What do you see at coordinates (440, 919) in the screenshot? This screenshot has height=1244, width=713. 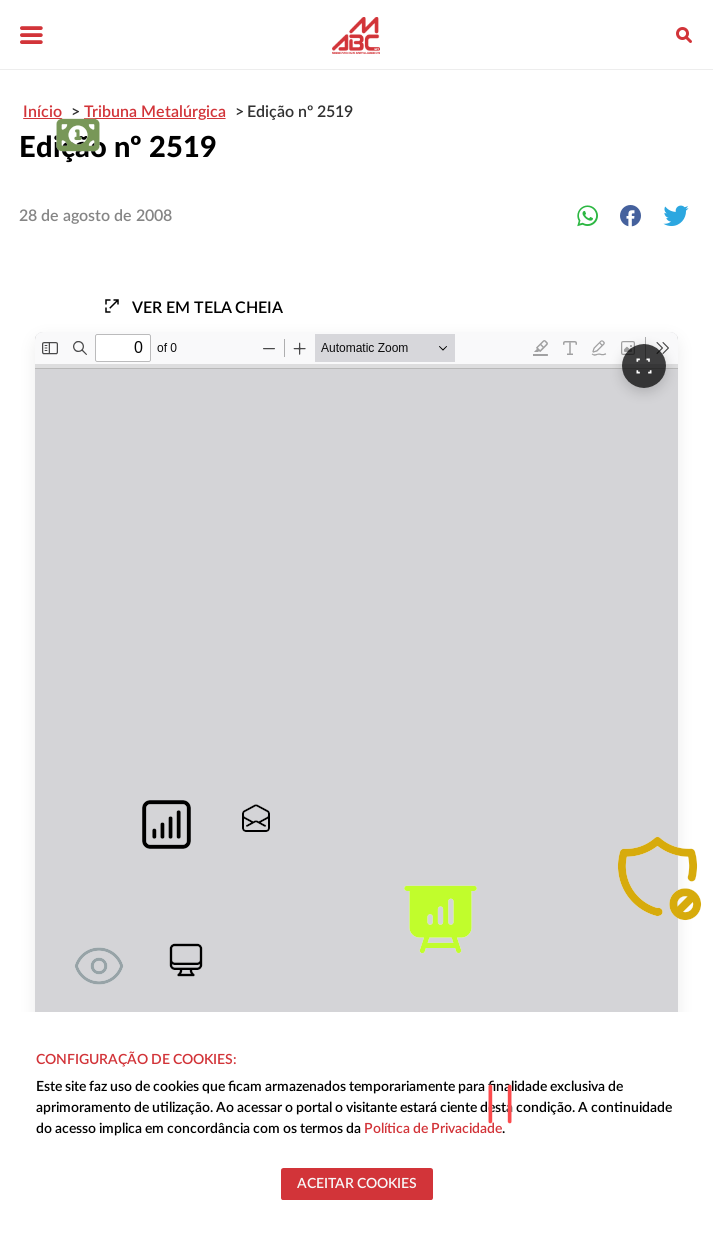 I see `view presentation or slideshow` at bounding box center [440, 919].